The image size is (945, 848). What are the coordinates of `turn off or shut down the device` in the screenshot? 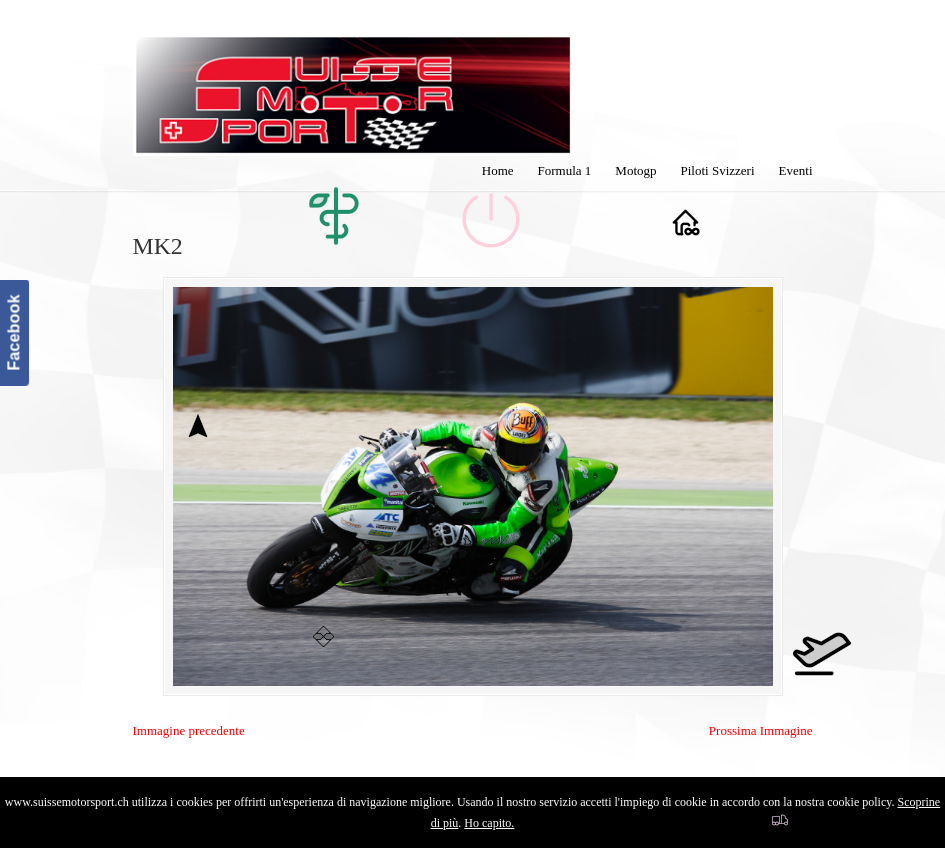 It's located at (491, 219).